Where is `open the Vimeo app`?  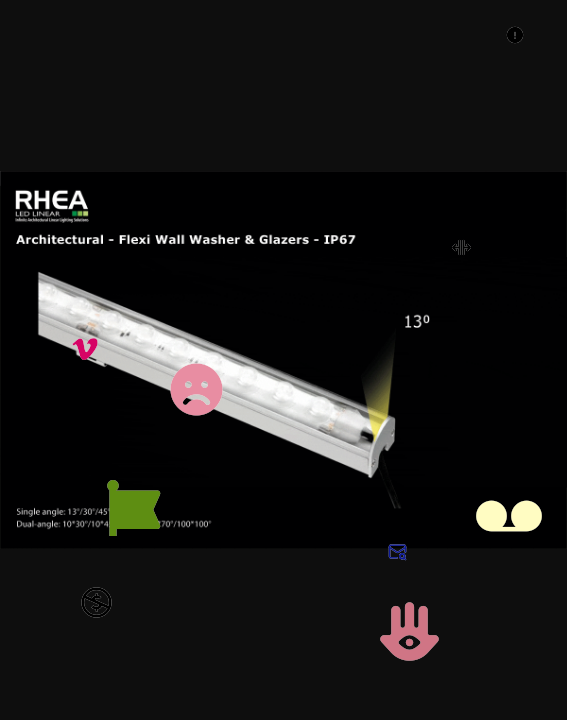 open the Vimeo app is located at coordinates (85, 349).